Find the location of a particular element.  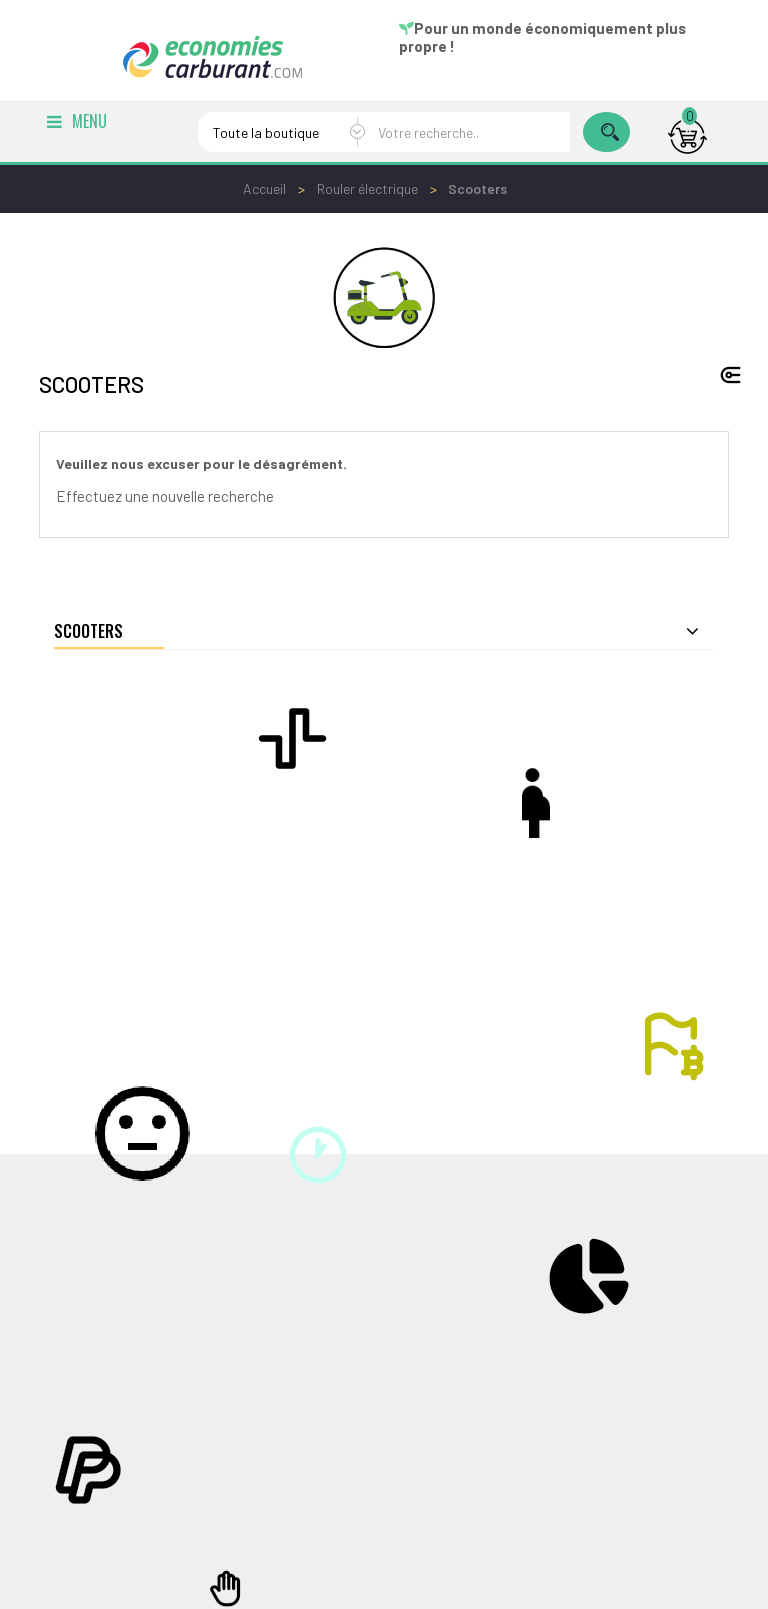

flag or mark a bitcoin transaction is located at coordinates (671, 1043).